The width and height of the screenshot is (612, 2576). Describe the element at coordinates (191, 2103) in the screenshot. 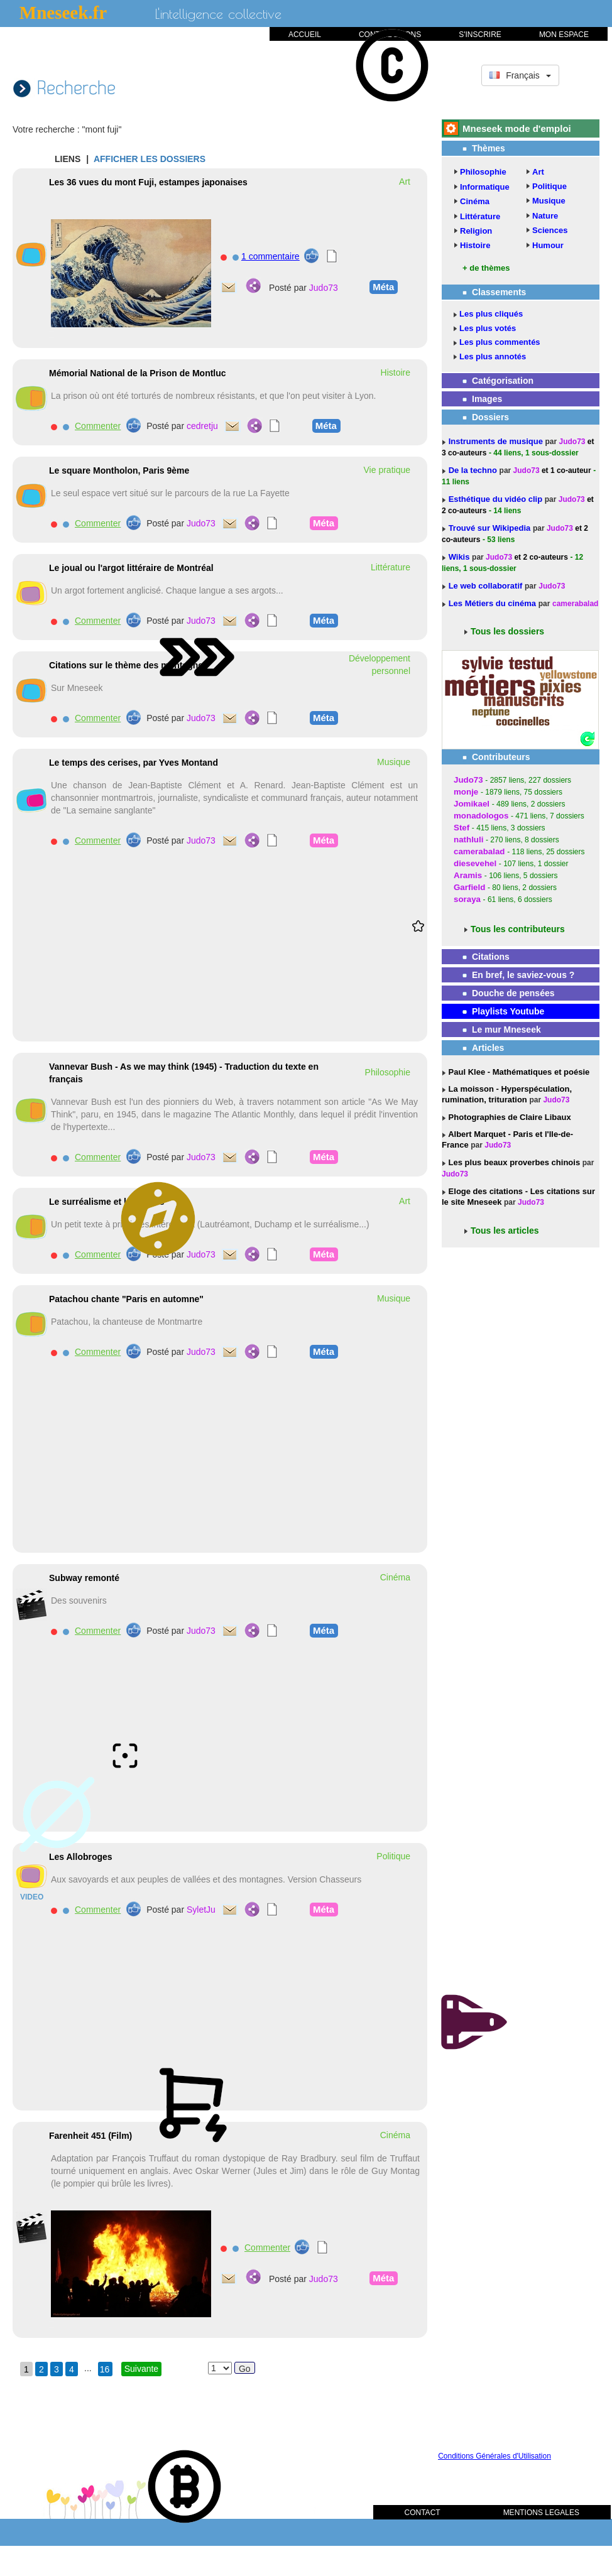

I see `quick checkout or express purchase` at that location.